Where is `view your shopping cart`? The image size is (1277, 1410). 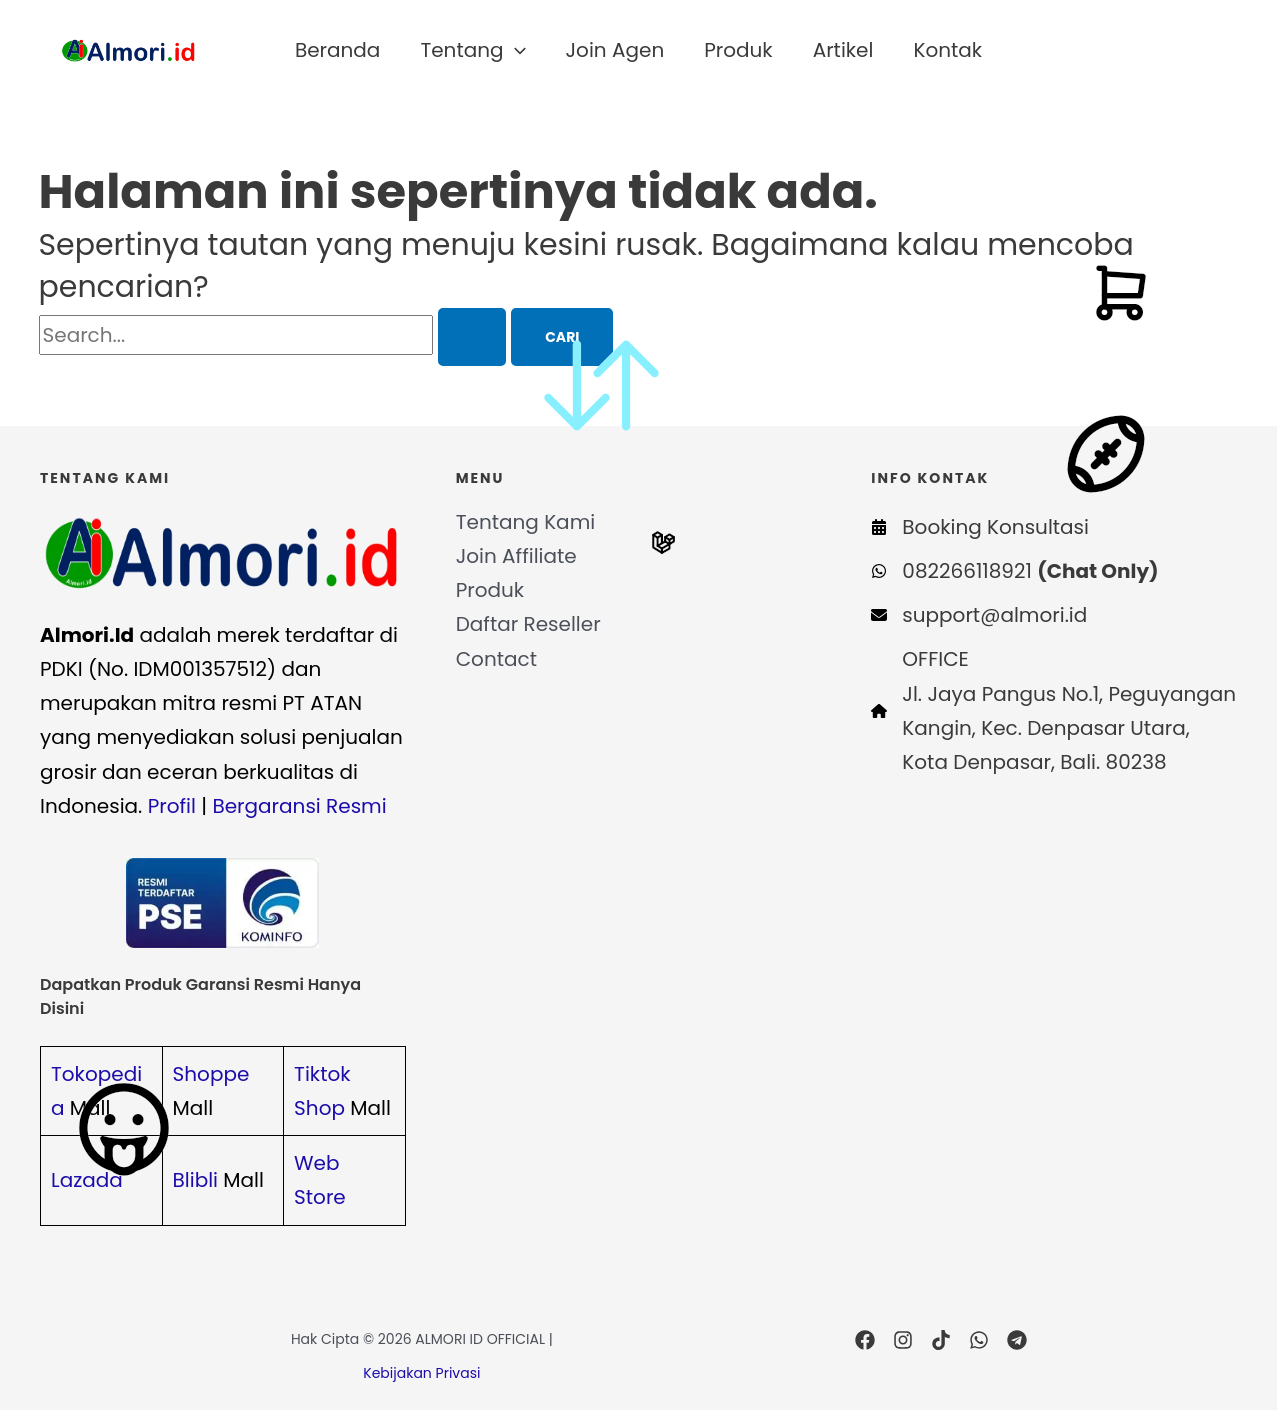 view your shopping cart is located at coordinates (1121, 293).